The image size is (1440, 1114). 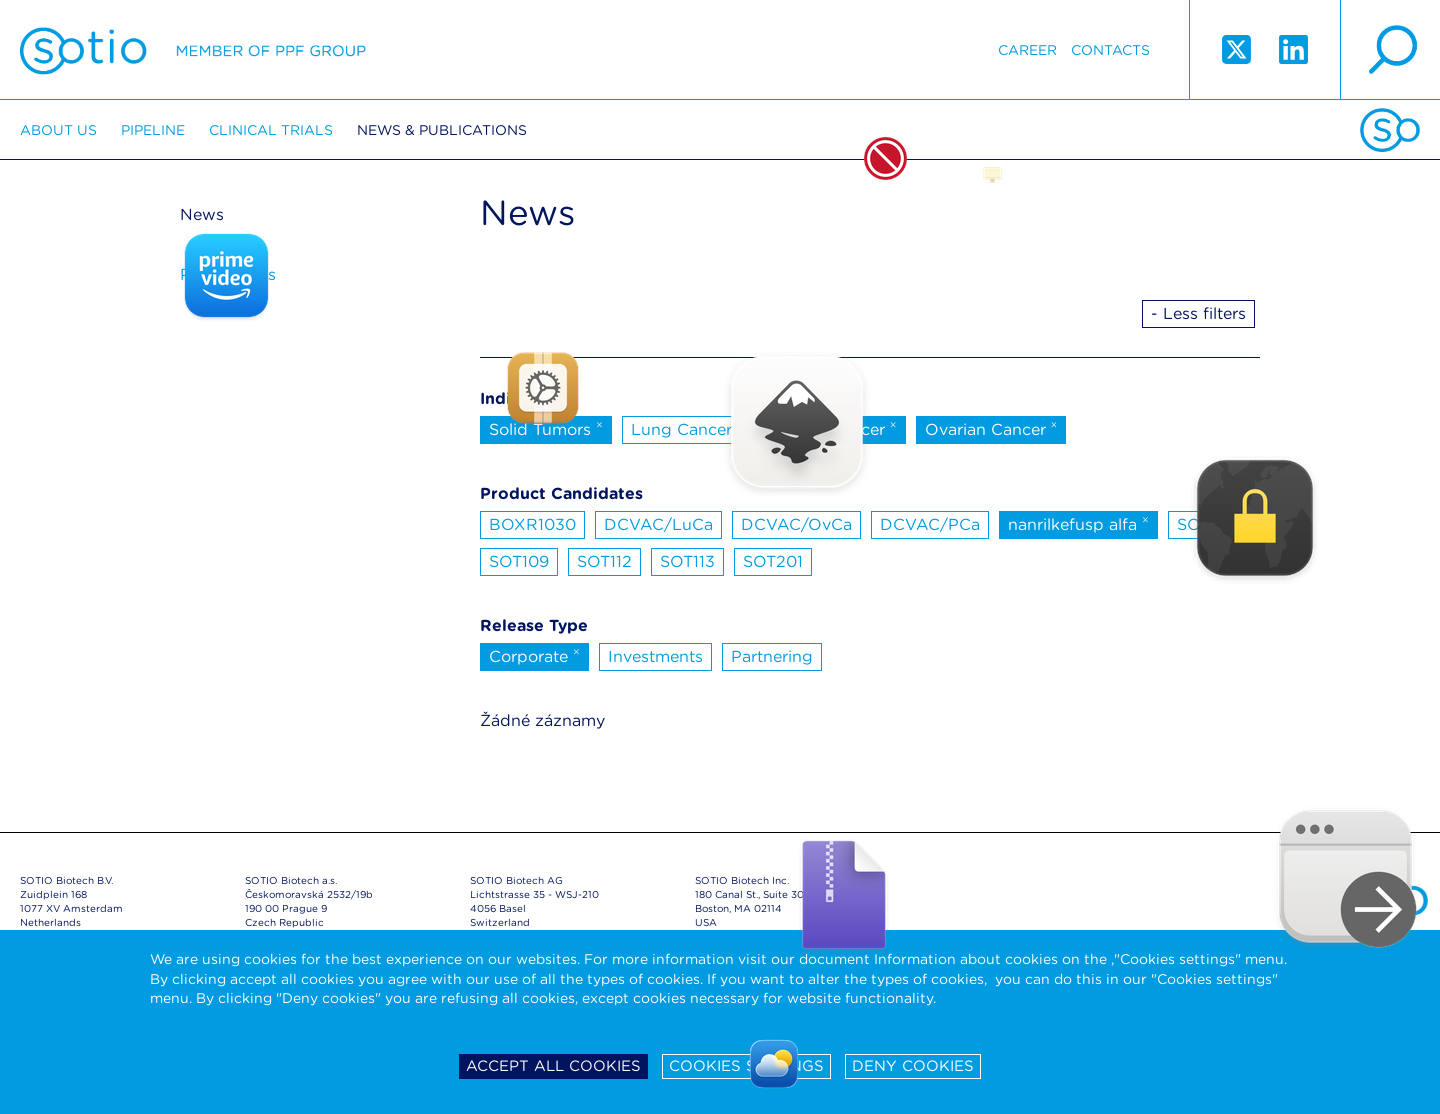 What do you see at coordinates (1255, 520) in the screenshot?
I see `access ssl/tls security settings for web browser` at bounding box center [1255, 520].